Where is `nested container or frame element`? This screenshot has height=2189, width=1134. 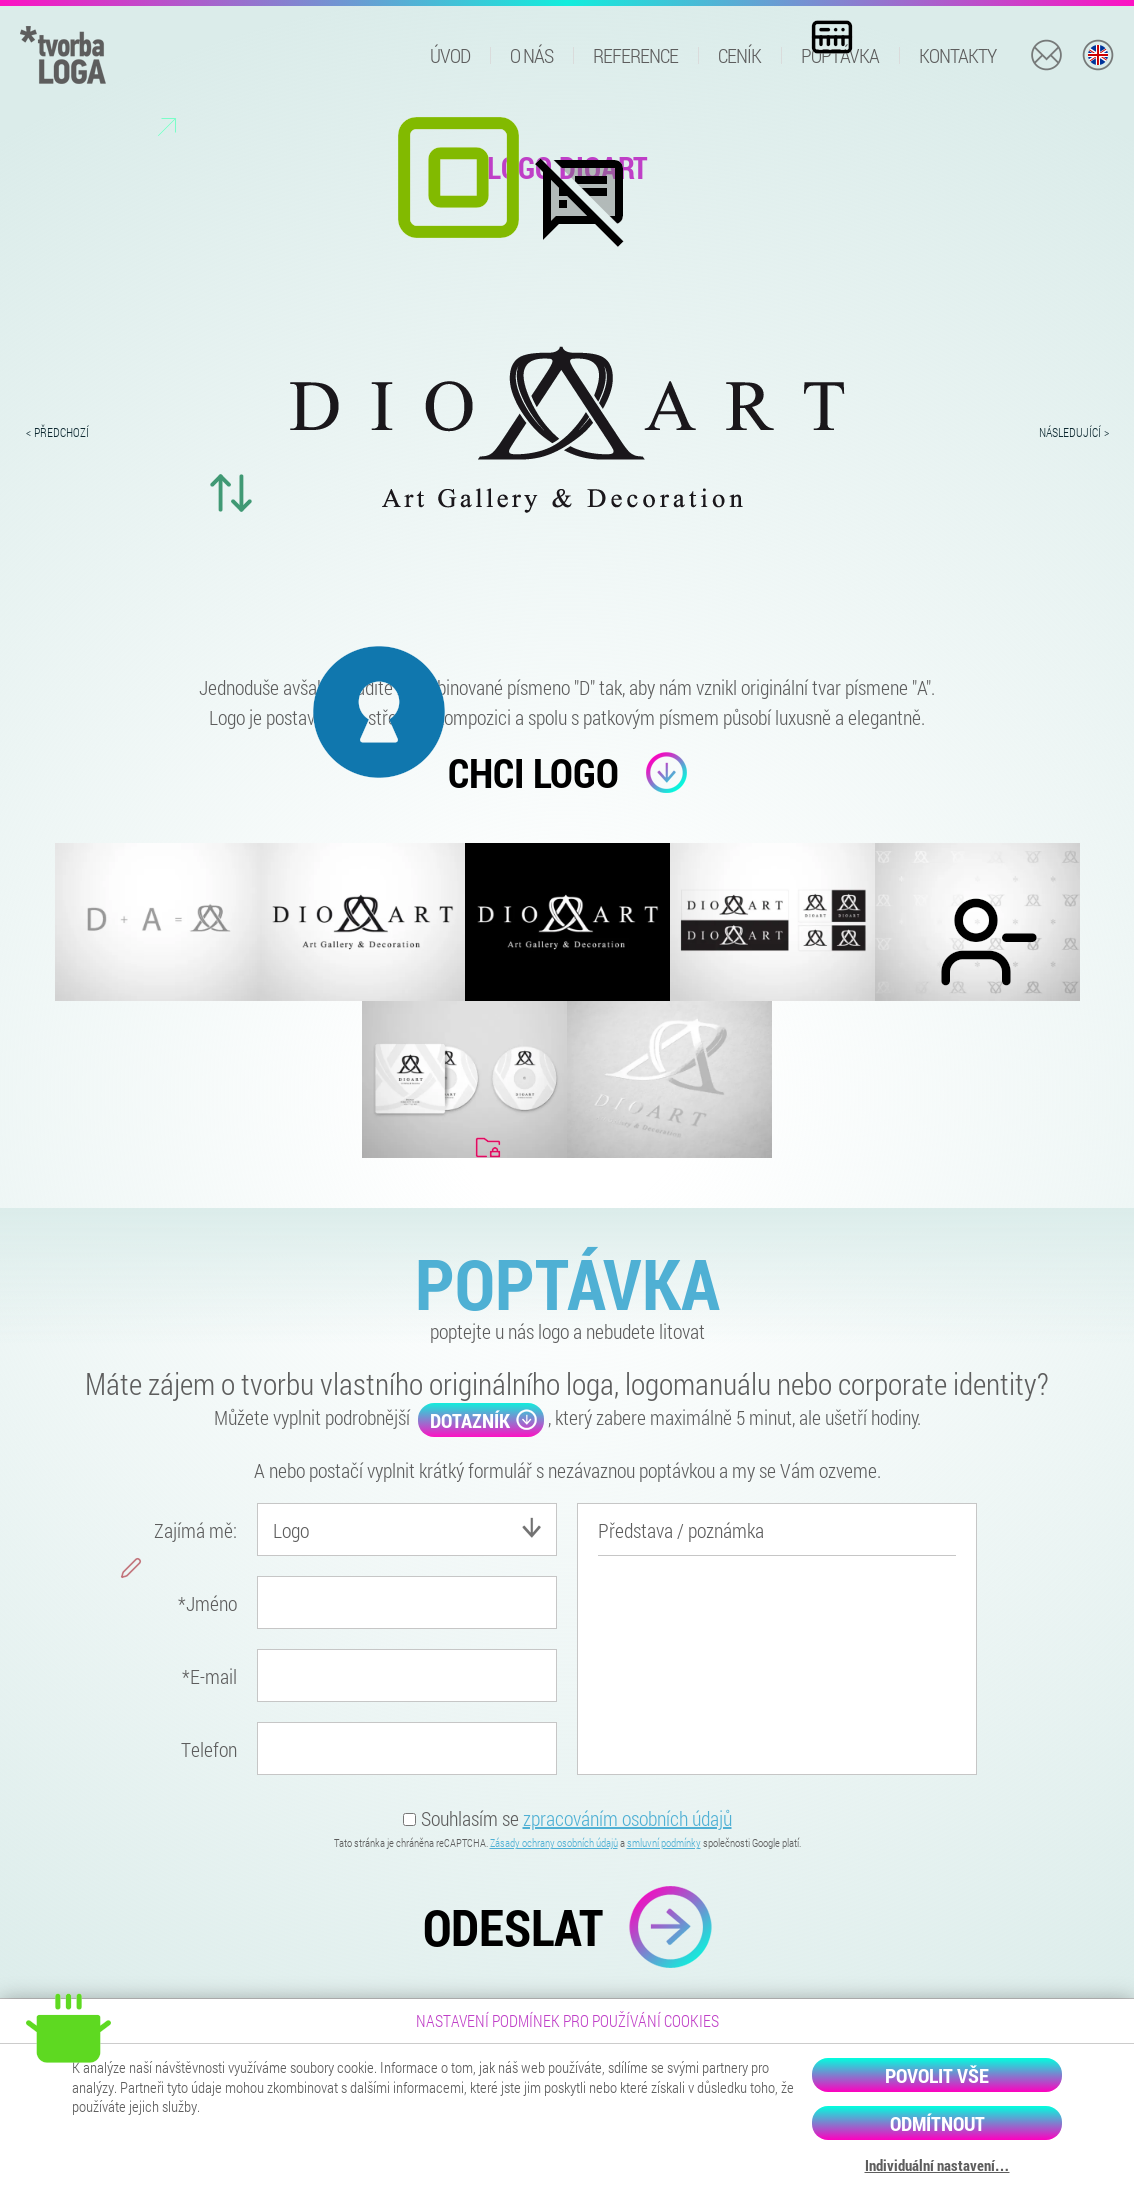
nested container or frame element is located at coordinates (458, 177).